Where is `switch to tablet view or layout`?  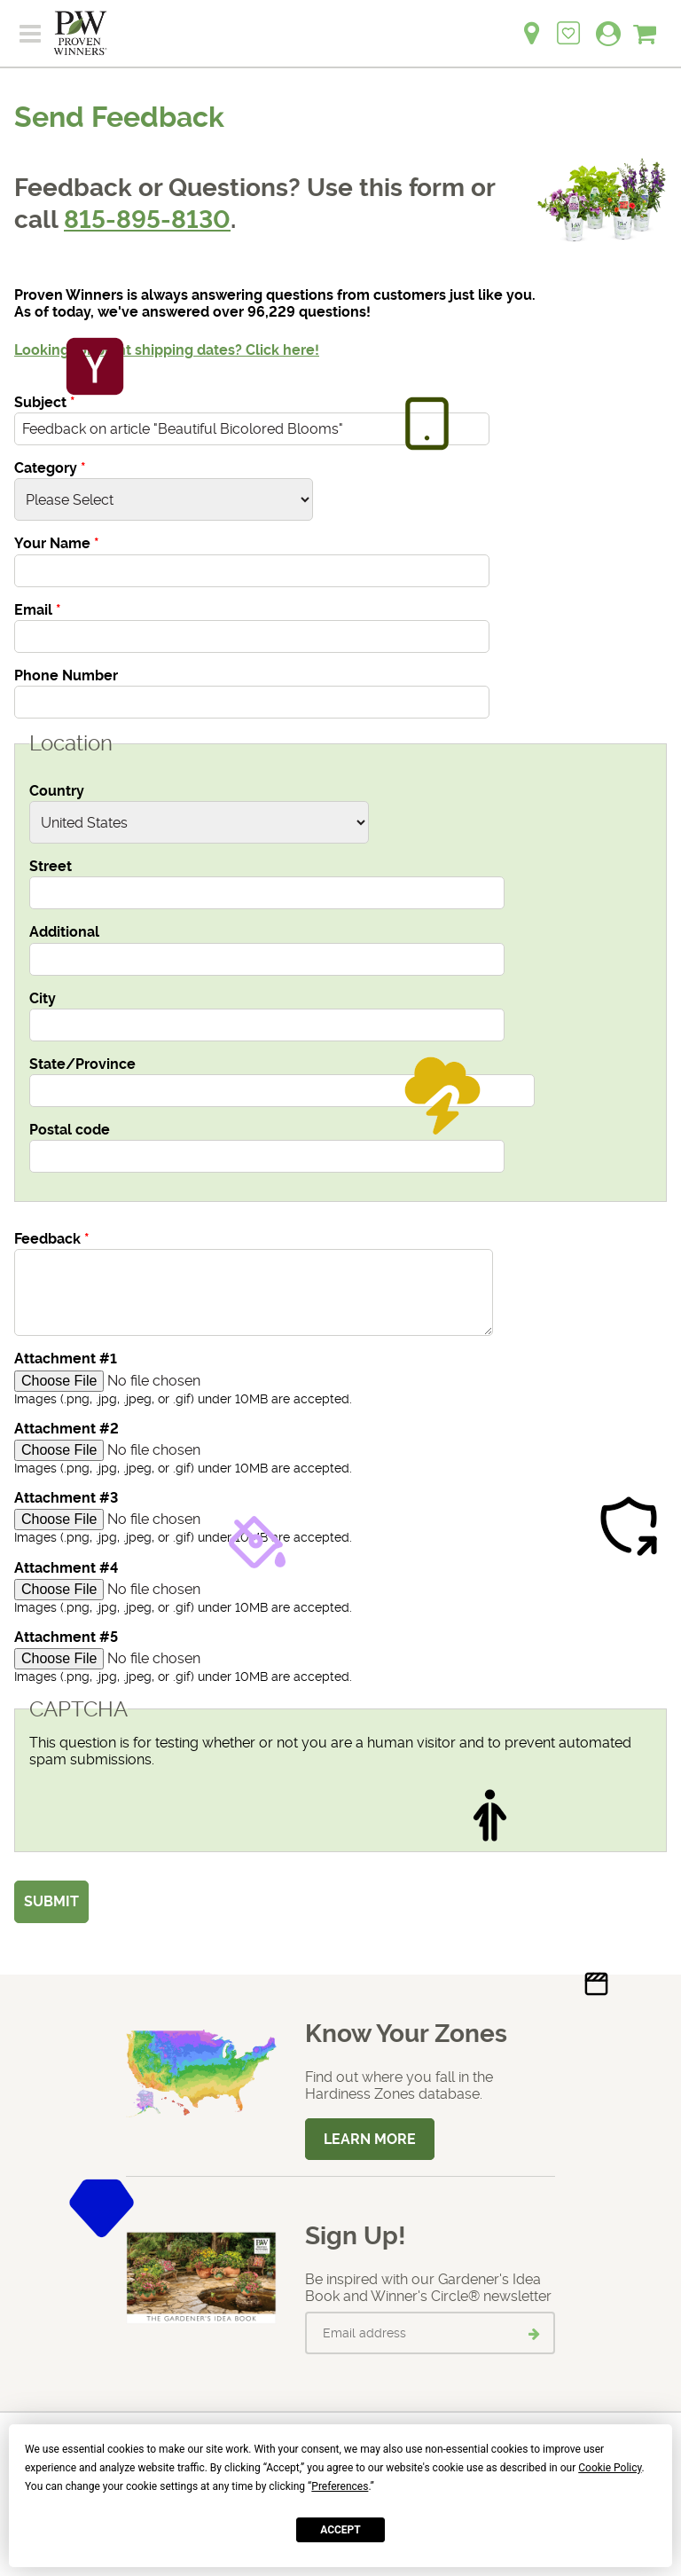
switch to tablet view or layout is located at coordinates (427, 423).